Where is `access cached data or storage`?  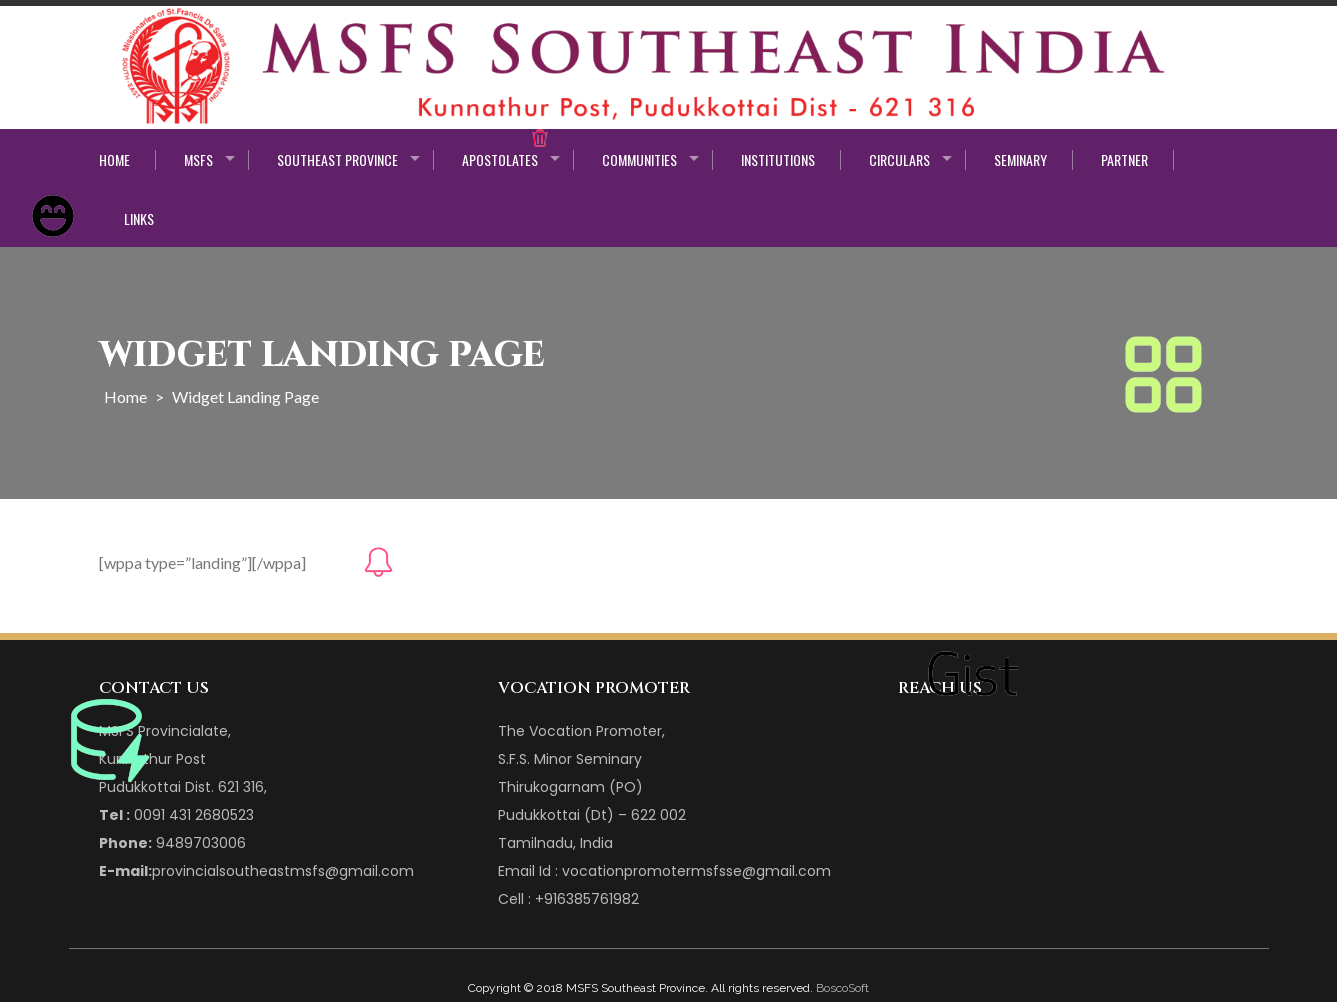
access cached data or storage is located at coordinates (106, 739).